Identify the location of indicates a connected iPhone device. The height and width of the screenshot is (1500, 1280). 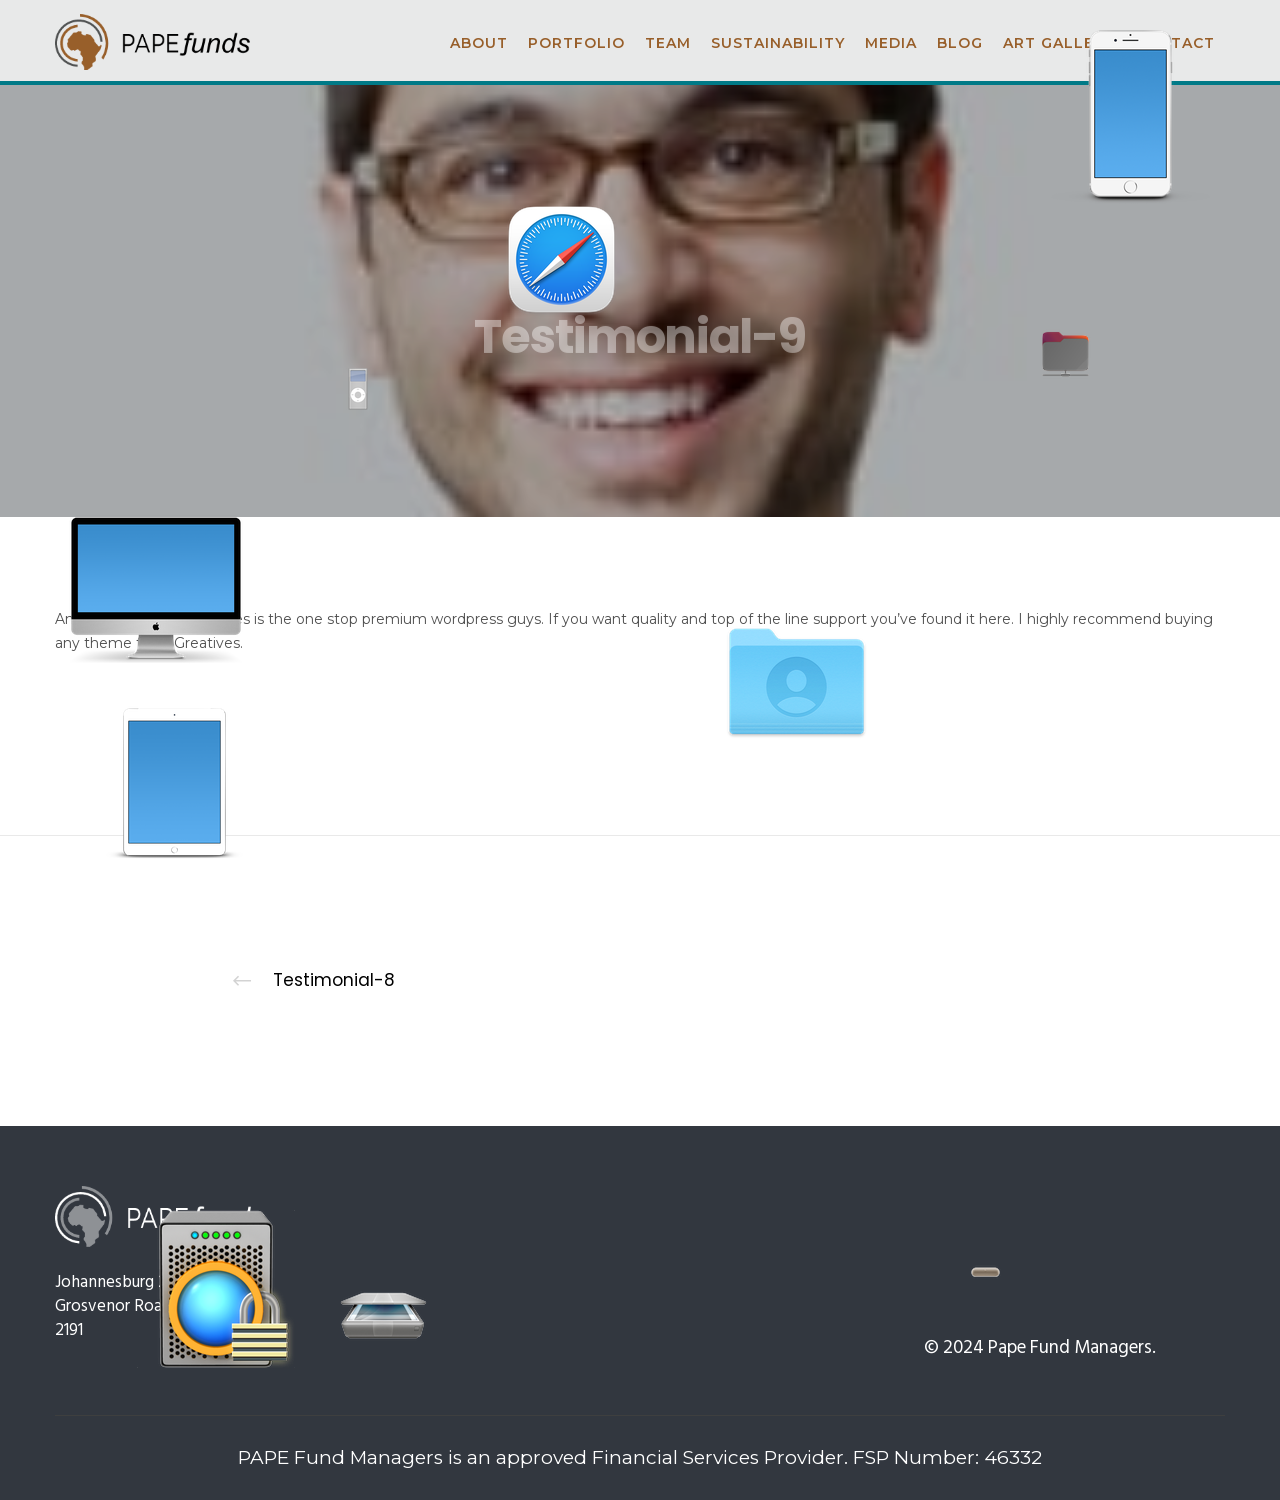
(1130, 116).